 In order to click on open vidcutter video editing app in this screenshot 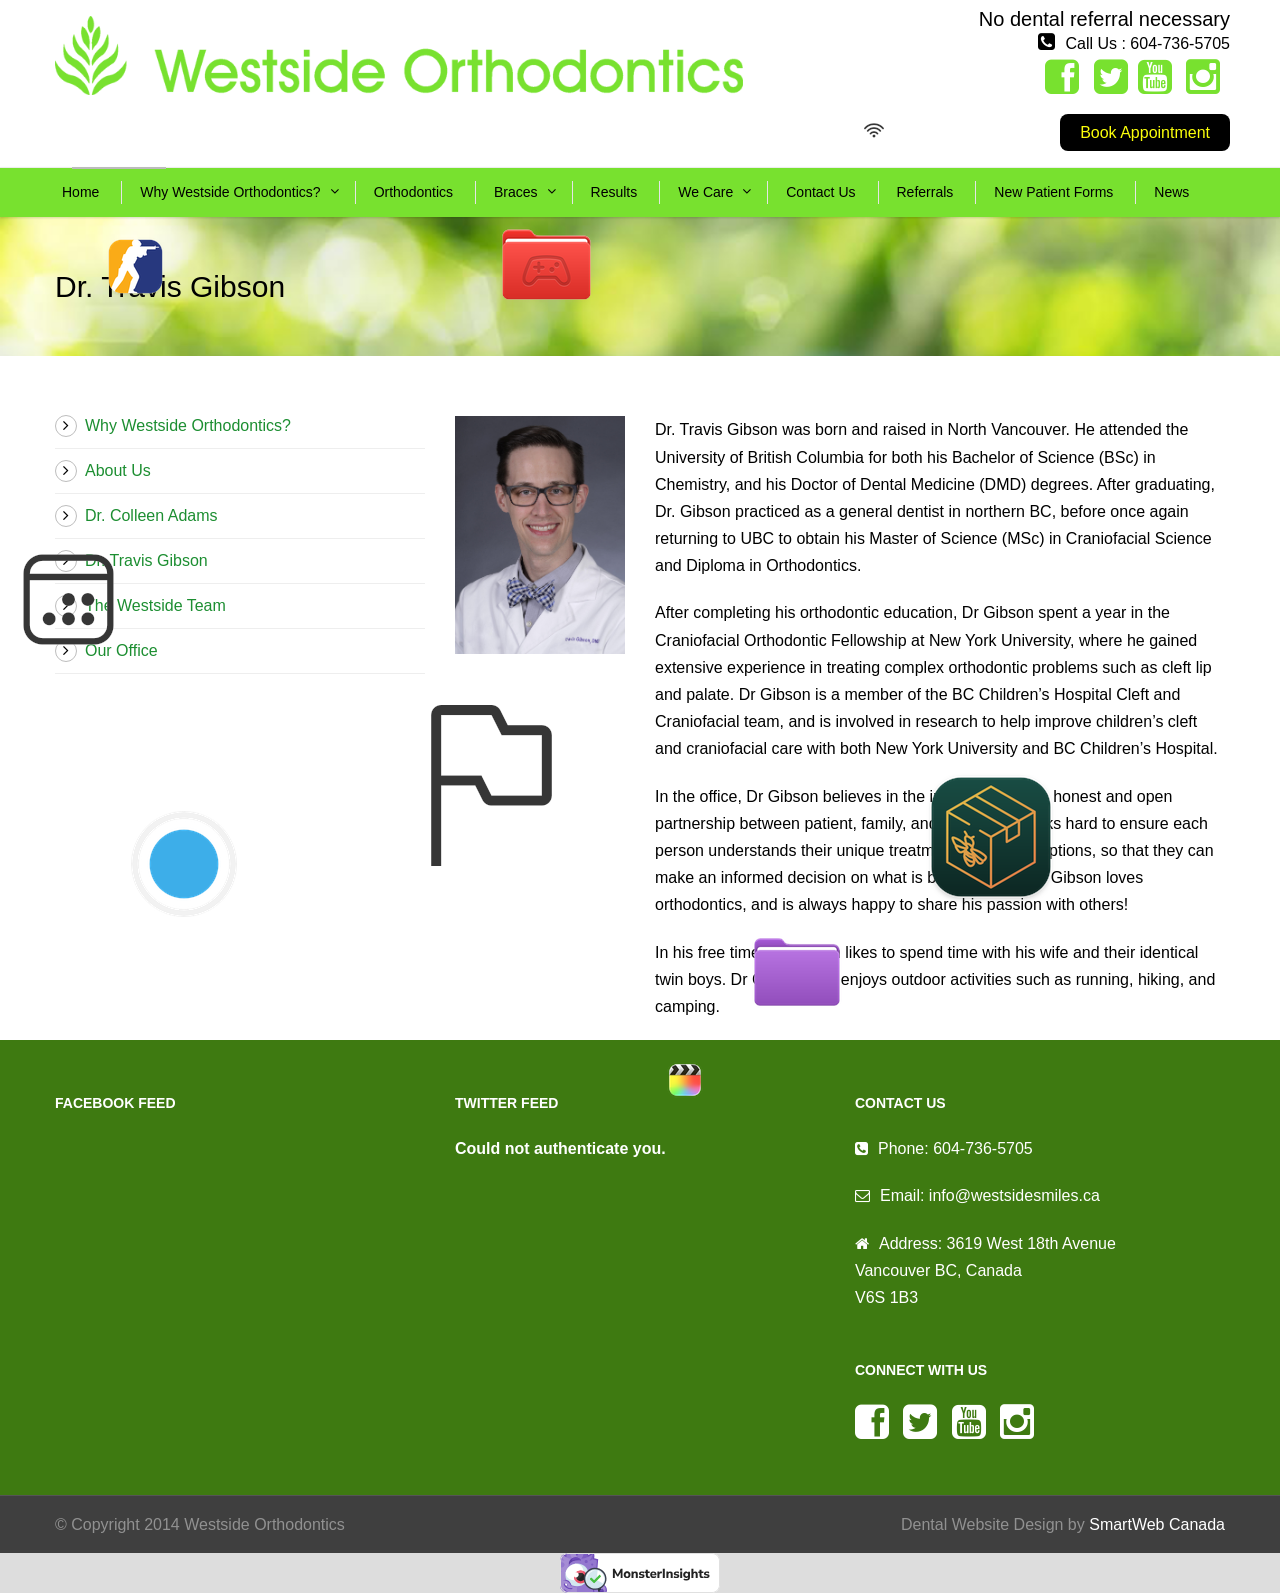, I will do `click(685, 1080)`.